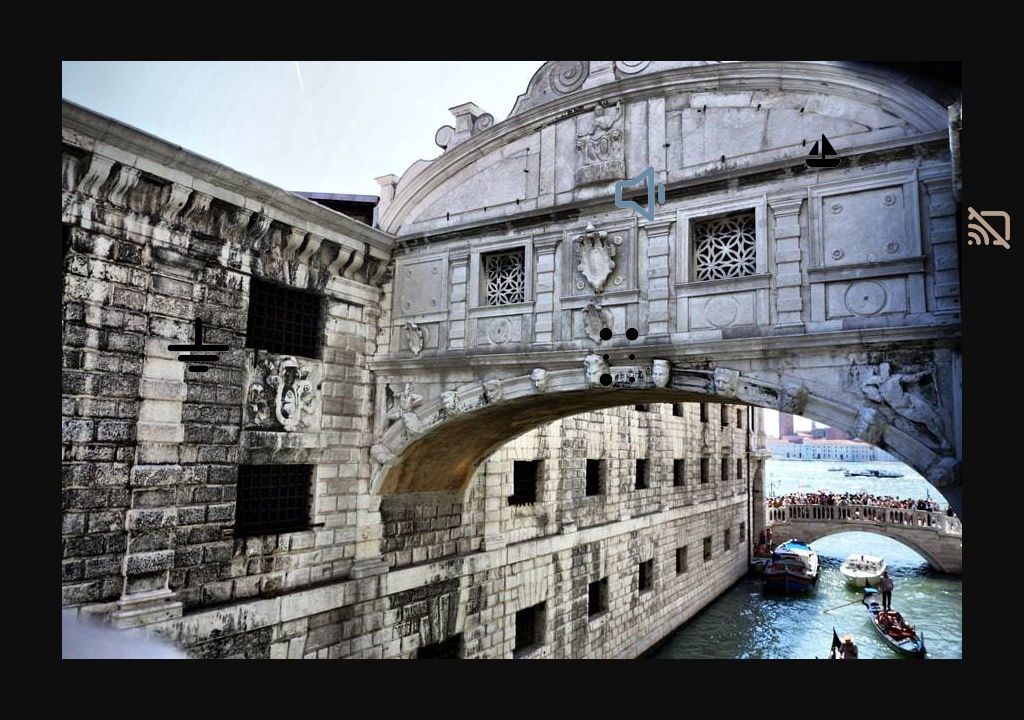  What do you see at coordinates (619, 357) in the screenshot?
I see `enable braille accessibility features` at bounding box center [619, 357].